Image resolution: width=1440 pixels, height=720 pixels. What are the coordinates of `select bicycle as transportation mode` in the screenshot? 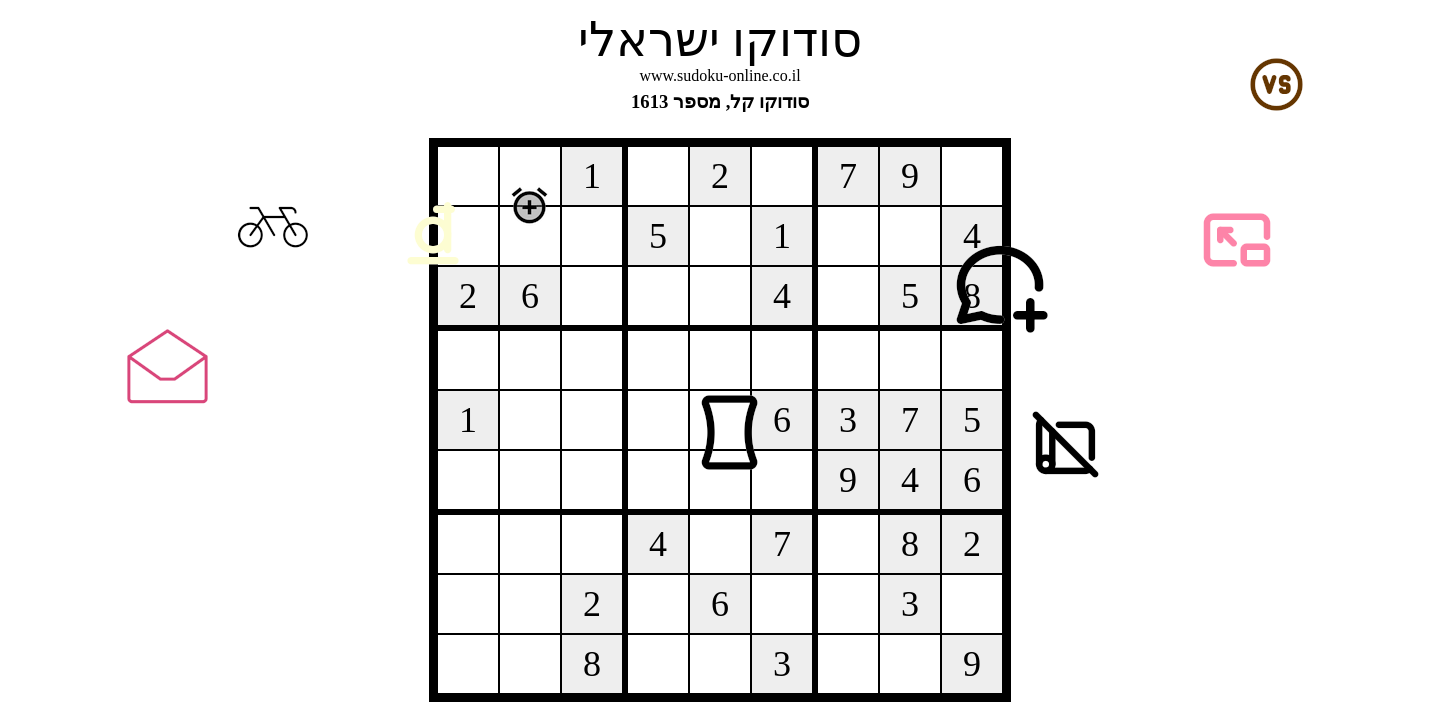 It's located at (273, 226).